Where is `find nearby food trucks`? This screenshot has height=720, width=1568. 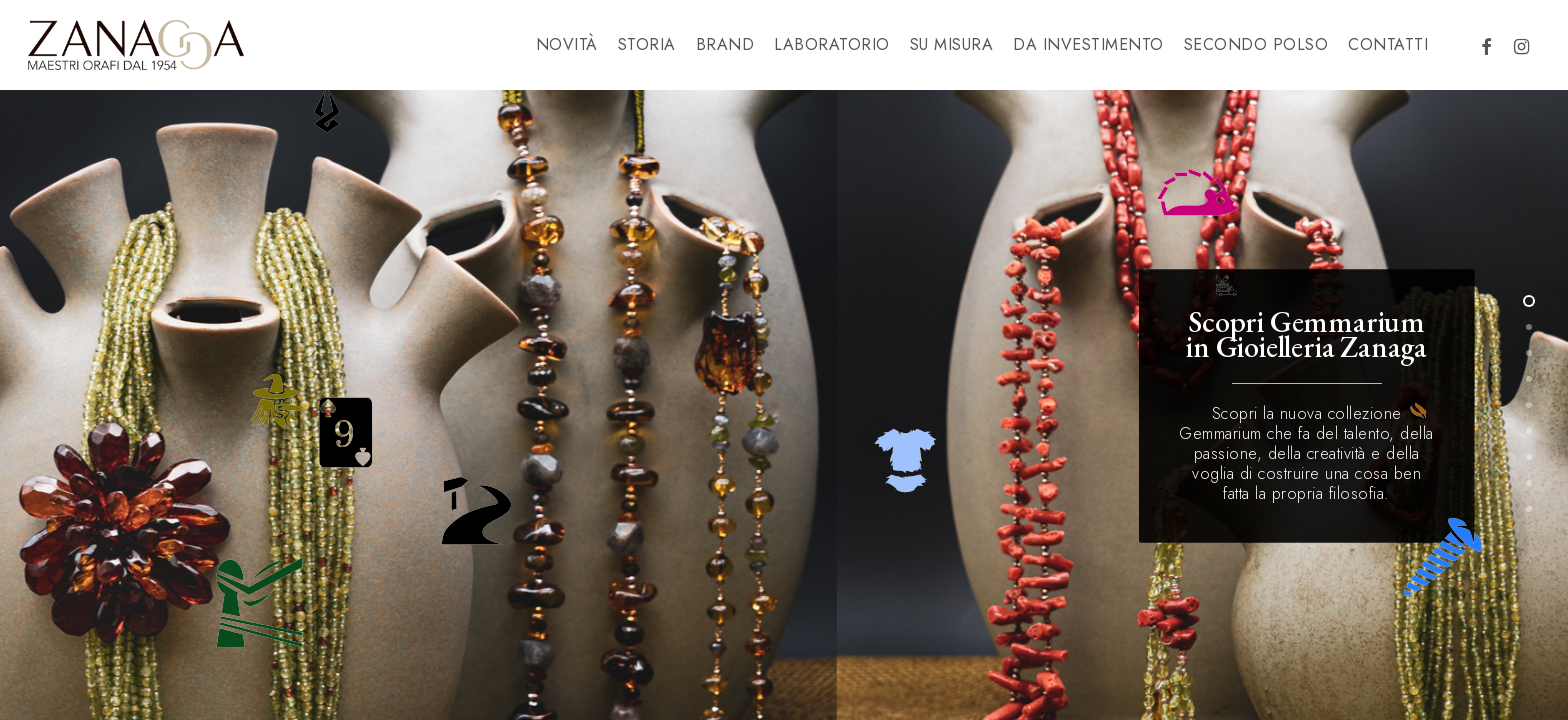
find nearby food trucks is located at coordinates (1226, 285).